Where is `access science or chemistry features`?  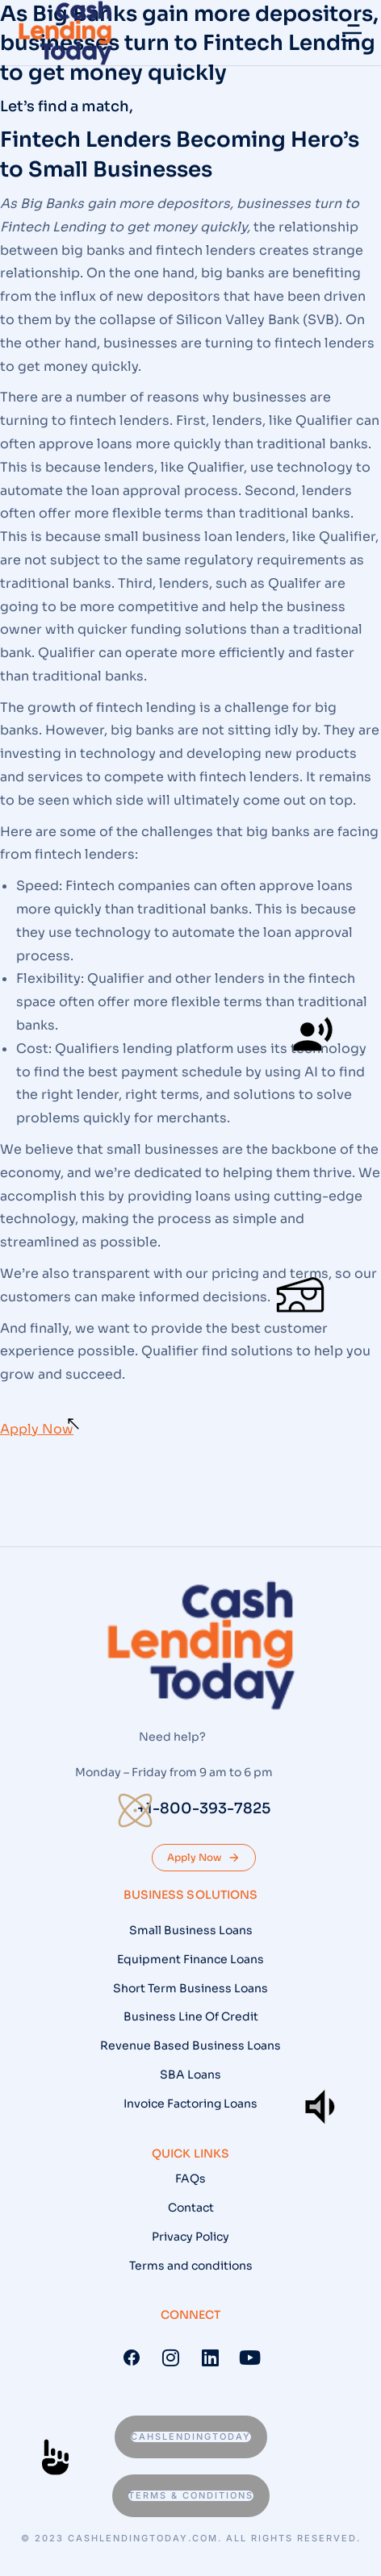
access science or chemistry features is located at coordinates (135, 1810).